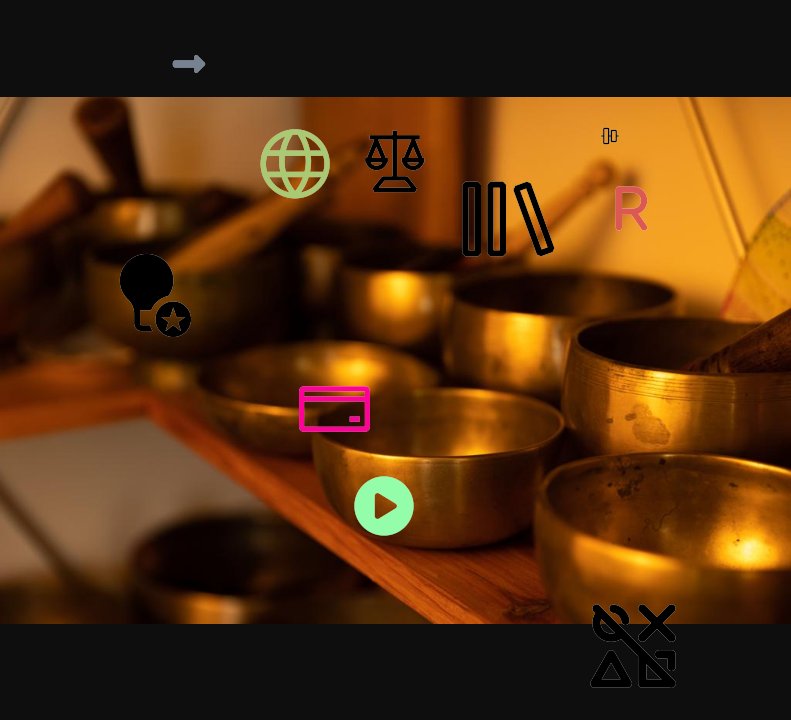 This screenshot has width=791, height=720. I want to click on play media or video content, so click(384, 506).